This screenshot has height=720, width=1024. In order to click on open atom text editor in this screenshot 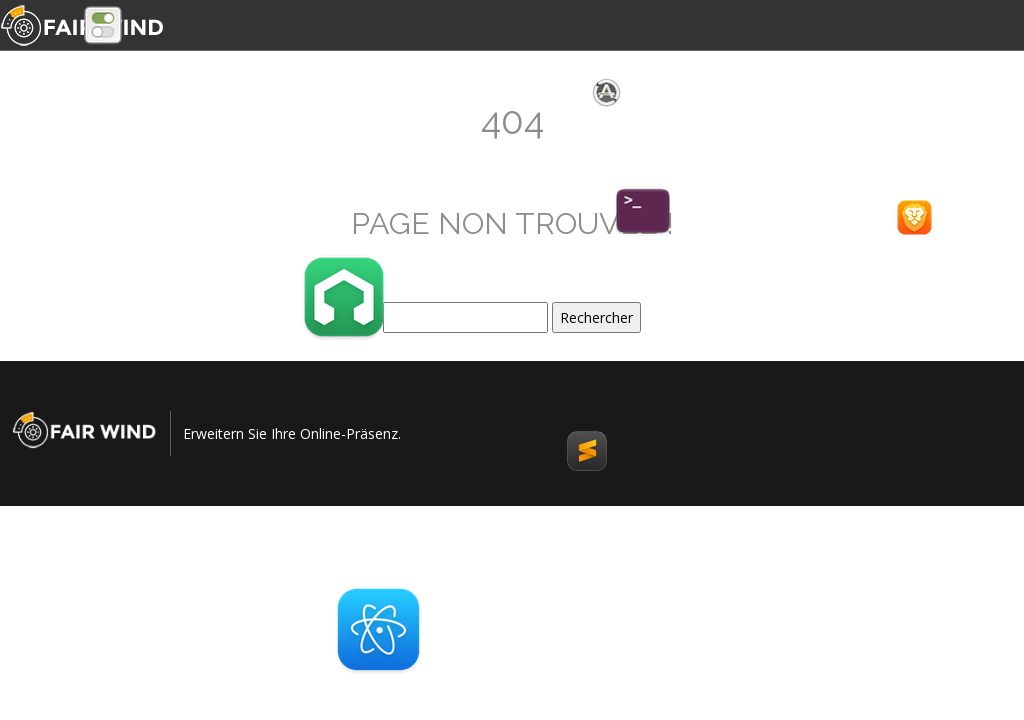, I will do `click(378, 629)`.